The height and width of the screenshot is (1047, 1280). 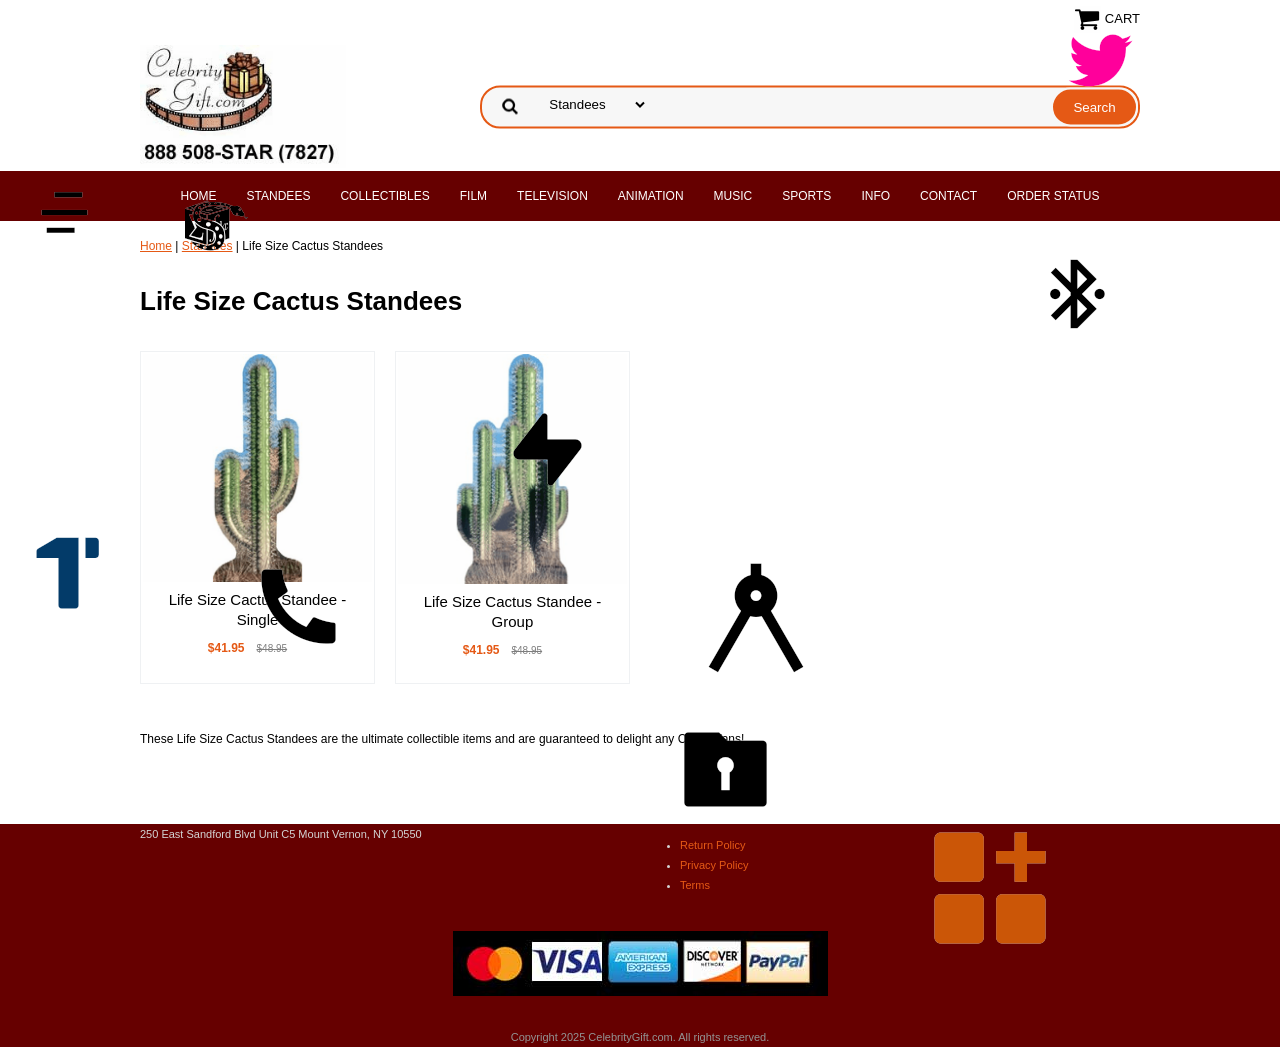 What do you see at coordinates (547, 449) in the screenshot?
I see `supabase logo` at bounding box center [547, 449].